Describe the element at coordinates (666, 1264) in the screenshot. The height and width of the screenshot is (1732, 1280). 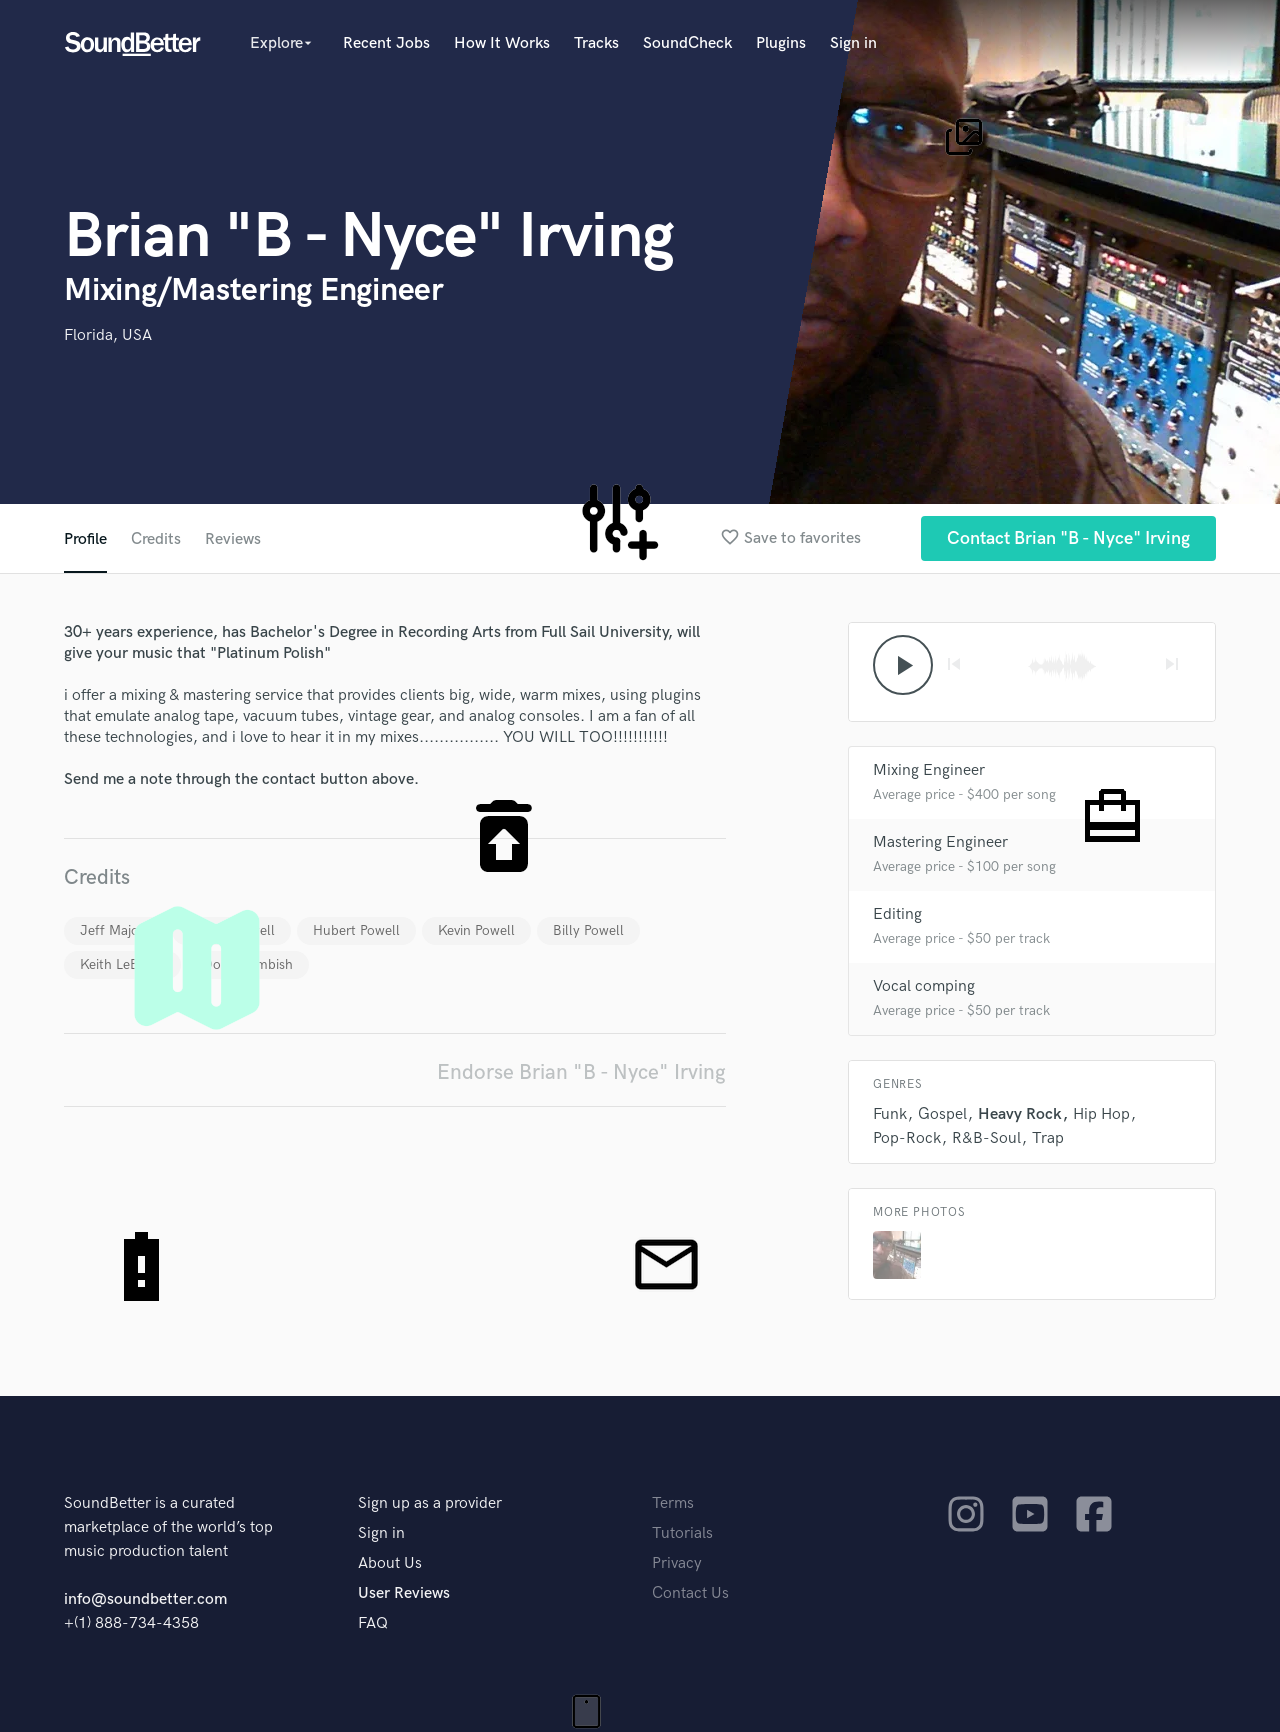
I see `open your inbox or email messages` at that location.